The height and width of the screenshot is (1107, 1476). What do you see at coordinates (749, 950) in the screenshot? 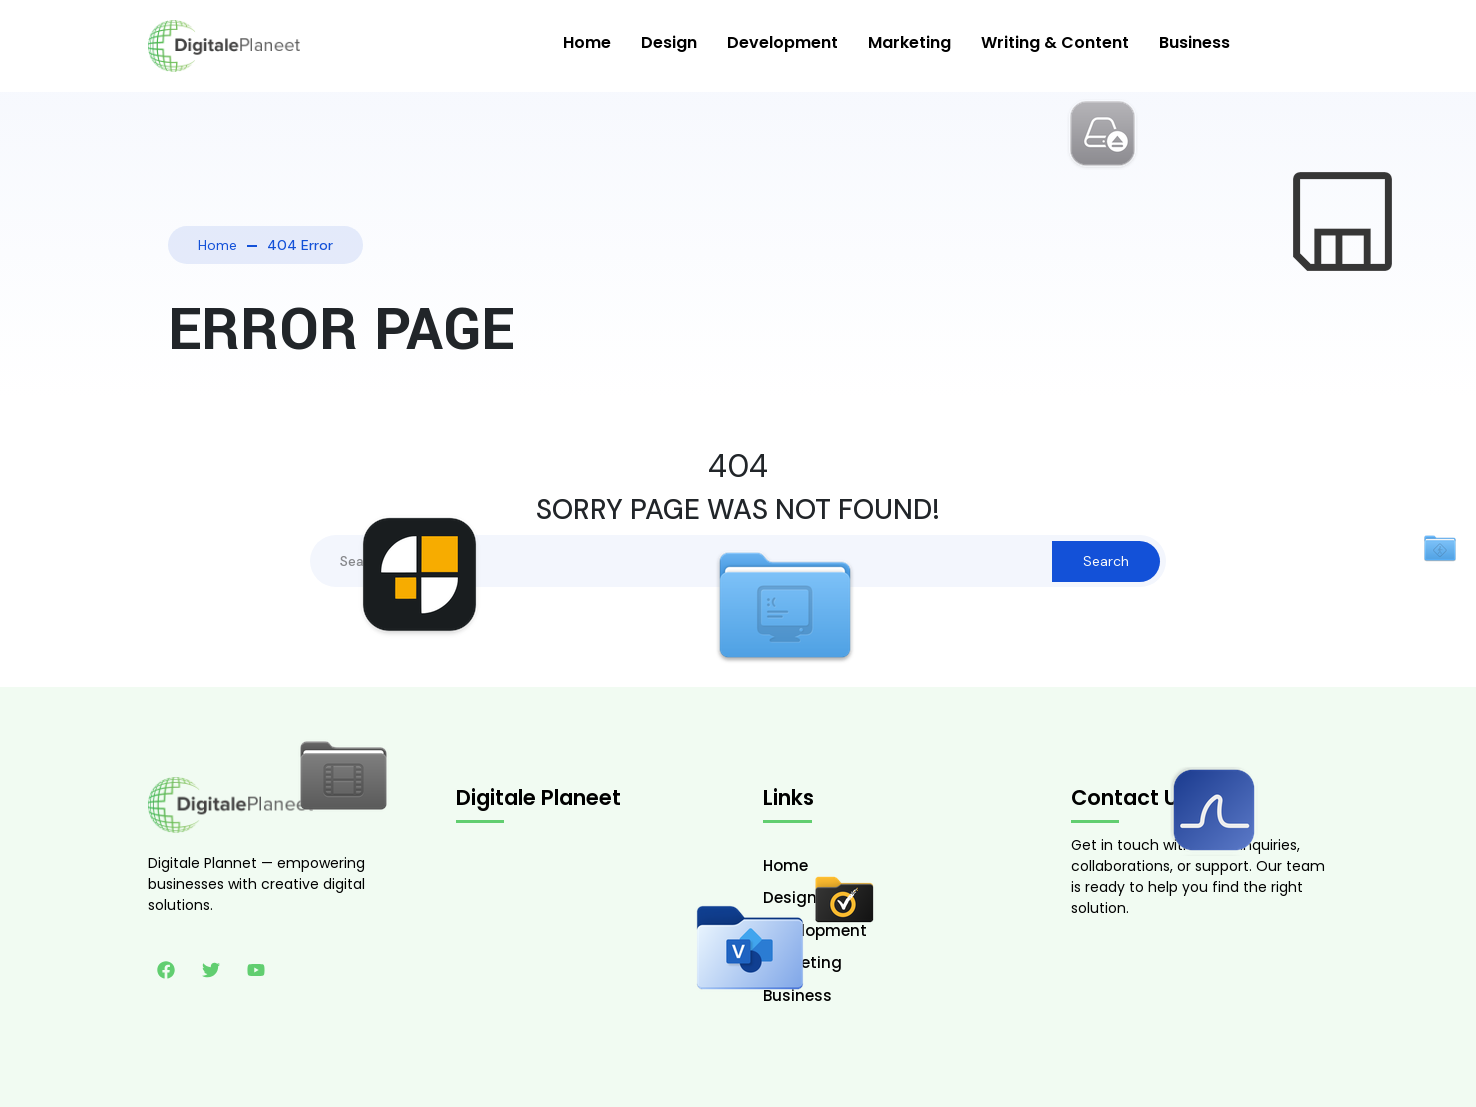
I see `open folder containing microsoft visio files` at bounding box center [749, 950].